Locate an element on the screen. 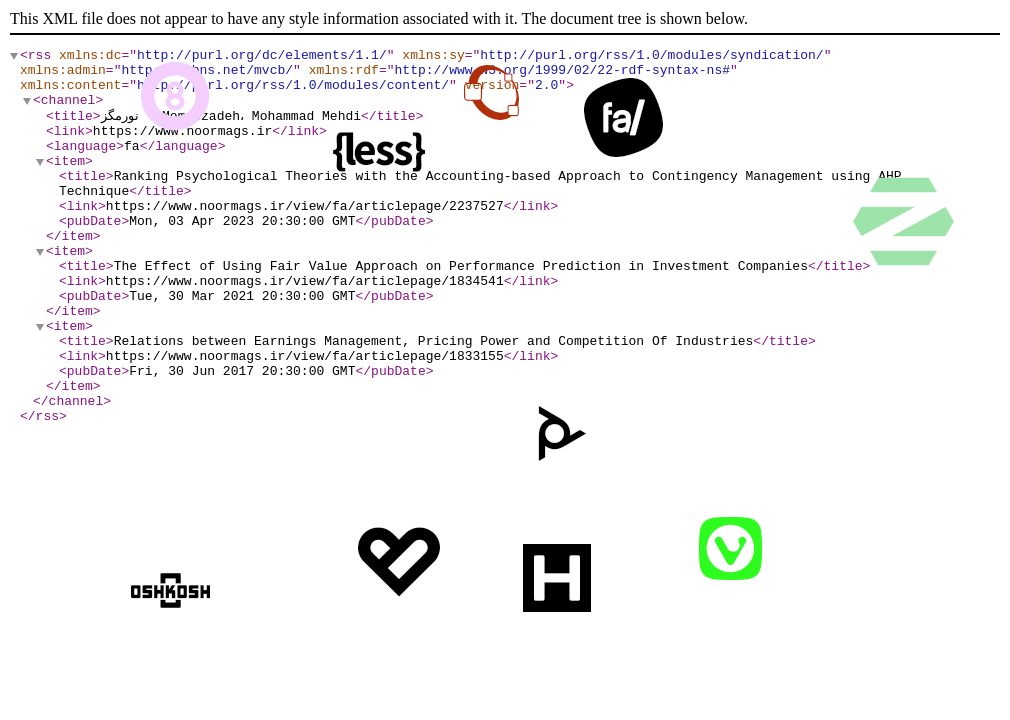 Image resolution: width=1010 pixels, height=720 pixels. open fathom analytics dashboard is located at coordinates (623, 117).